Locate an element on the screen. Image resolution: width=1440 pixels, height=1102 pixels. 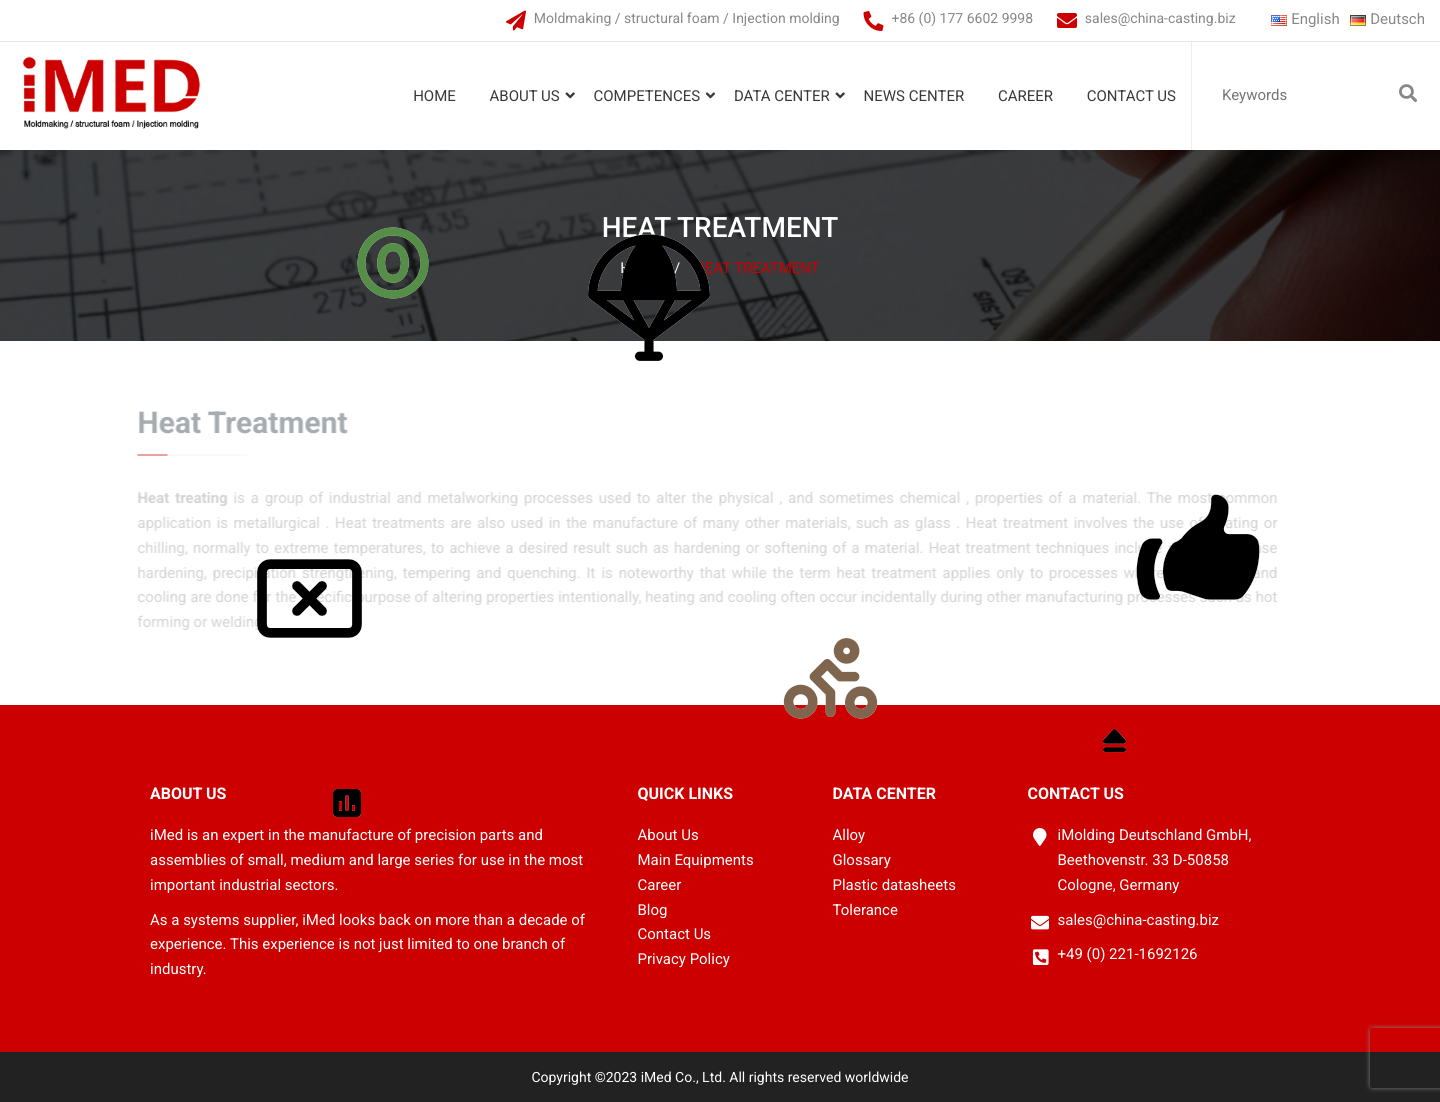
access cycling or bike-related features is located at coordinates (830, 681).